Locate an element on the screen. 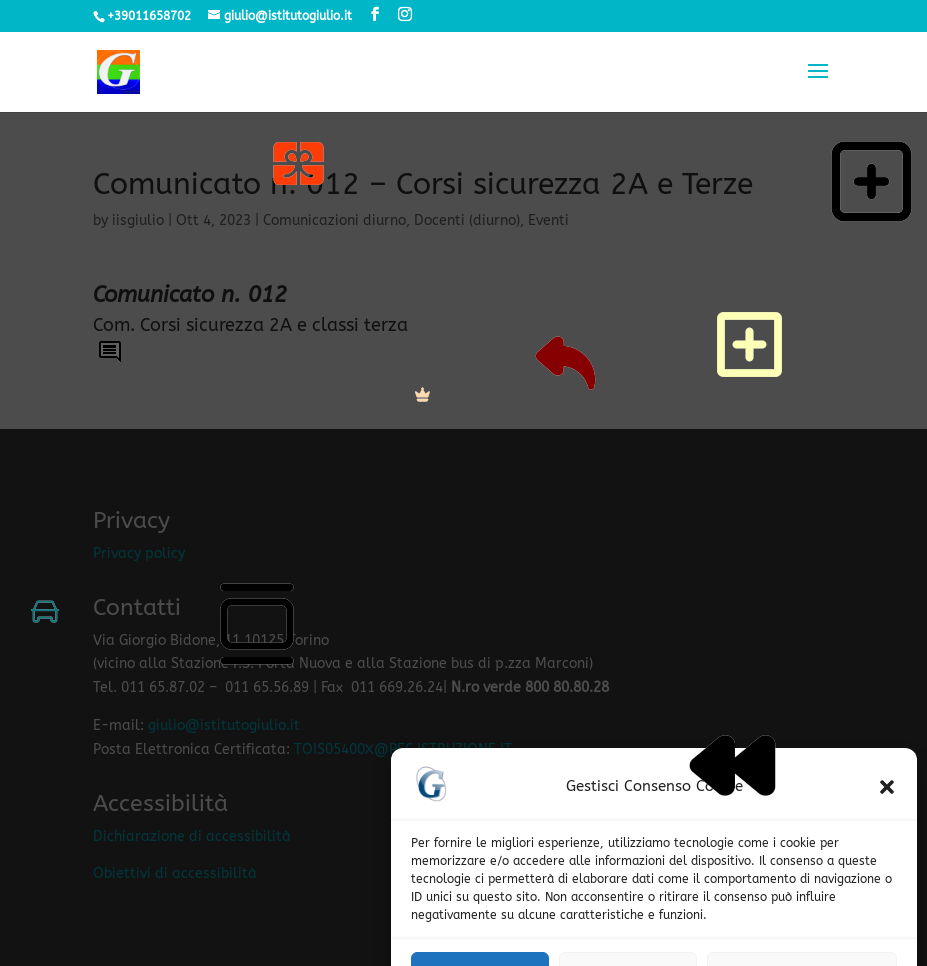  undo the last action is located at coordinates (565, 361).